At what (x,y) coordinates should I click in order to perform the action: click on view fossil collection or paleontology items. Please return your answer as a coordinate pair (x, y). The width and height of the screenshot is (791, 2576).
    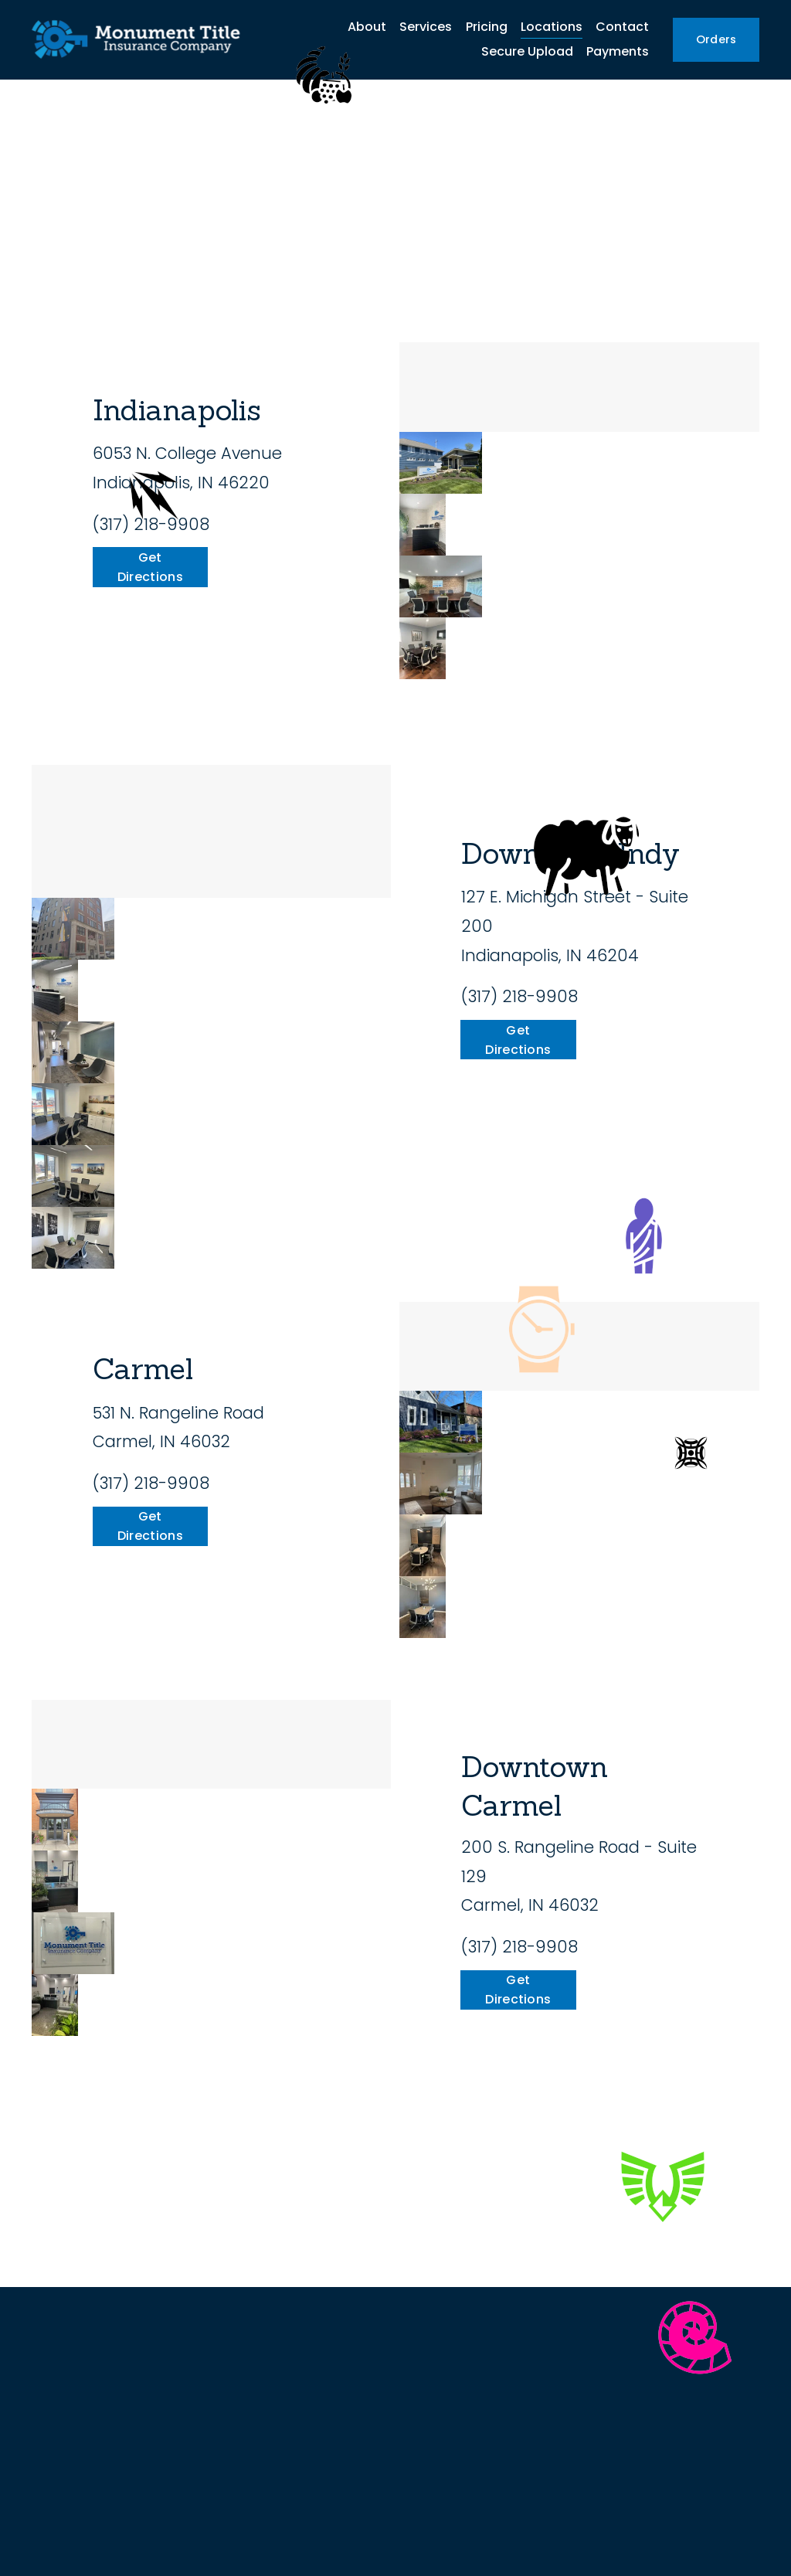
    Looking at the image, I should click on (694, 2337).